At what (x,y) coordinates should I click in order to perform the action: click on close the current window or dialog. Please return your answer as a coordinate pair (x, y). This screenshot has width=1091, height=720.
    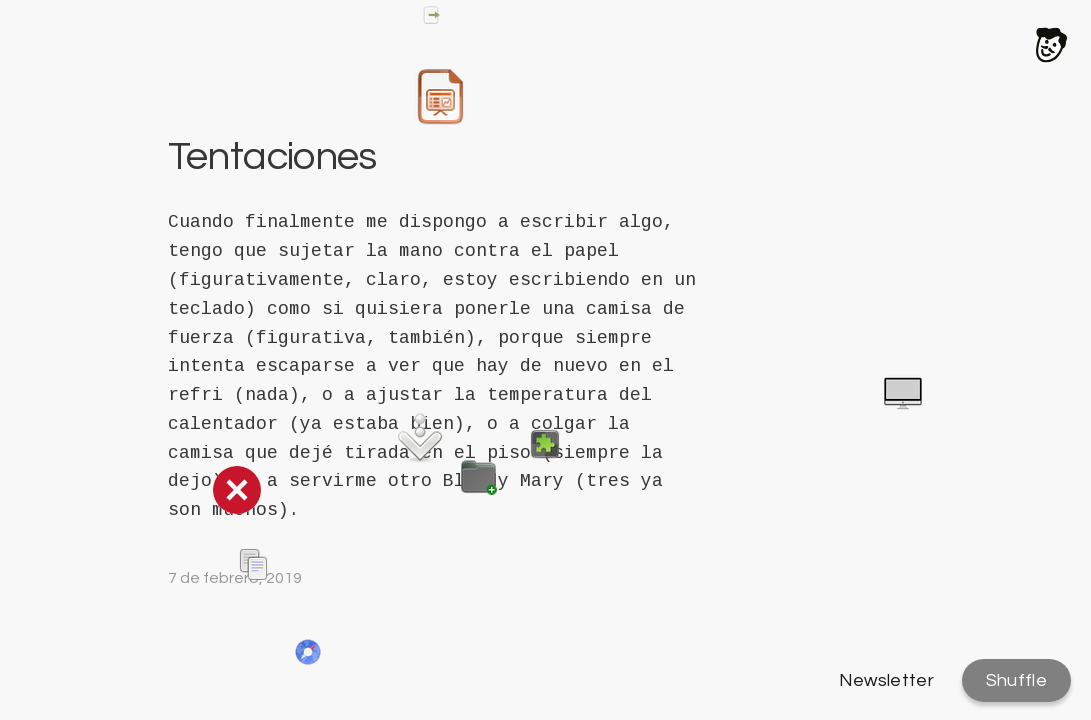
    Looking at the image, I should click on (237, 490).